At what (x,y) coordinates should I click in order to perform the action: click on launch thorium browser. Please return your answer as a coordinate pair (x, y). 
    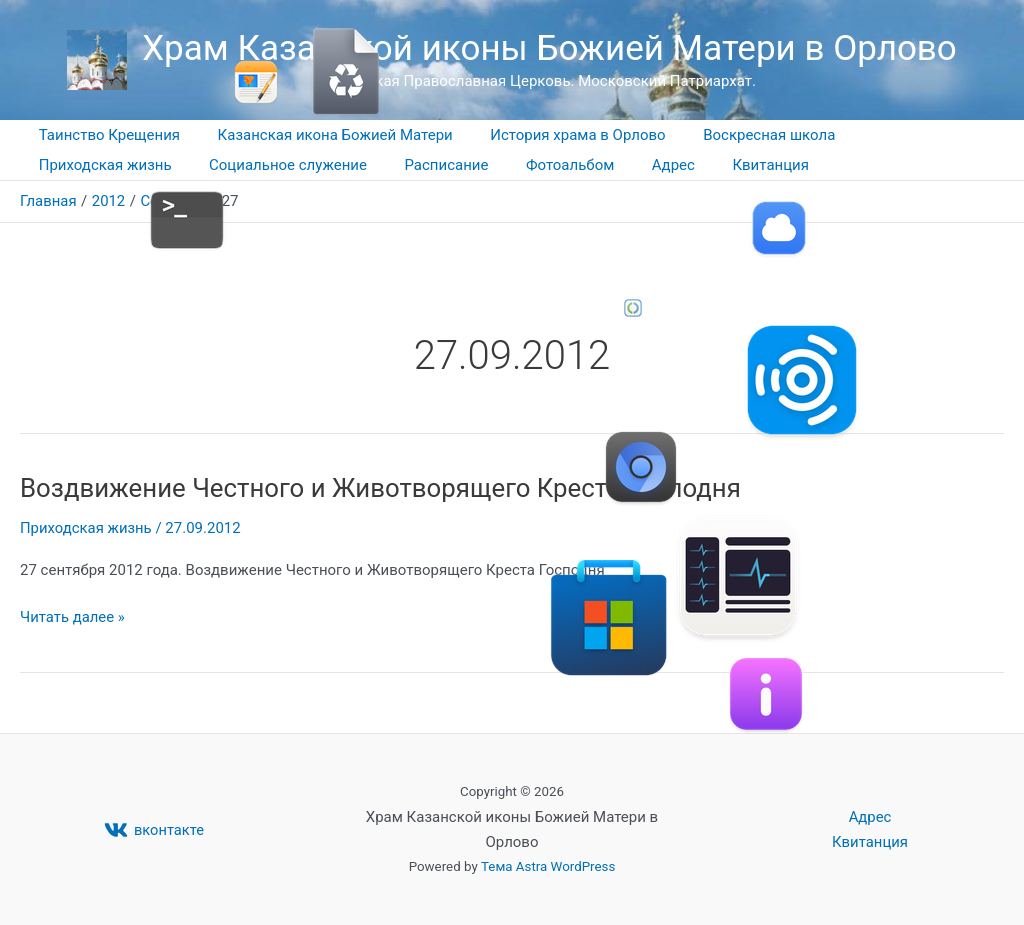
    Looking at the image, I should click on (641, 467).